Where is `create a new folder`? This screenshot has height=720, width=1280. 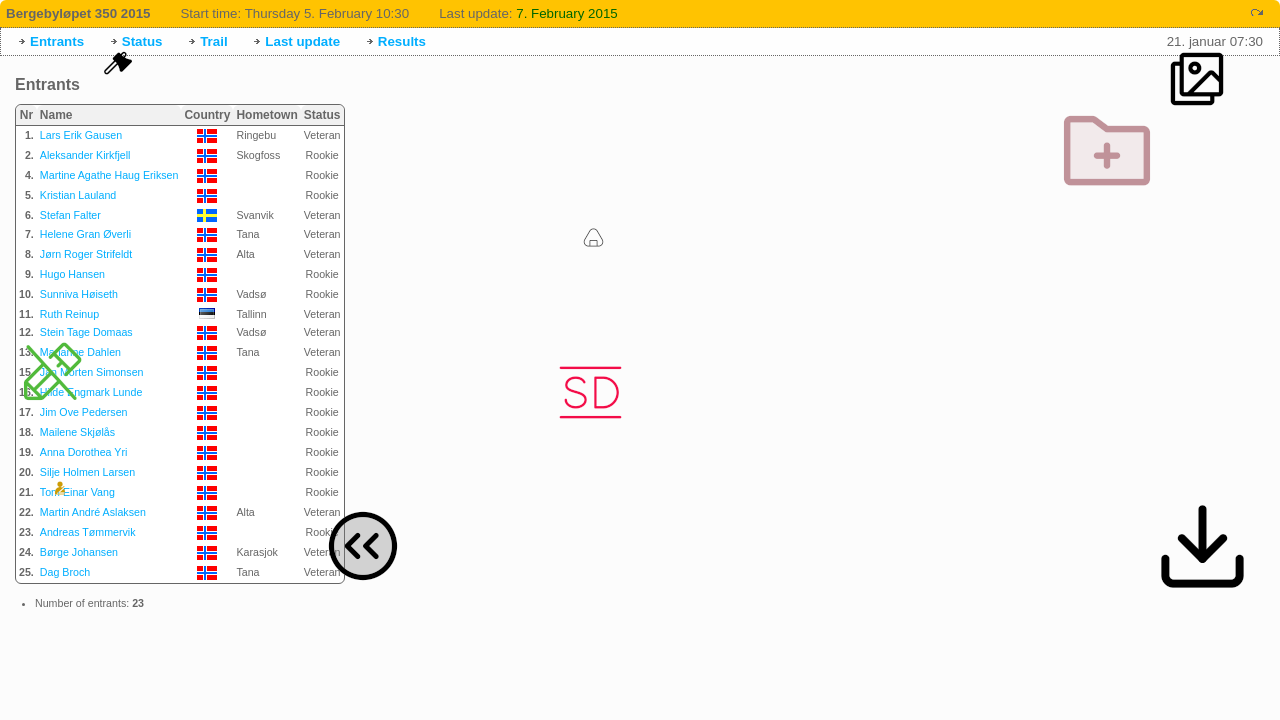
create a new folder is located at coordinates (1107, 149).